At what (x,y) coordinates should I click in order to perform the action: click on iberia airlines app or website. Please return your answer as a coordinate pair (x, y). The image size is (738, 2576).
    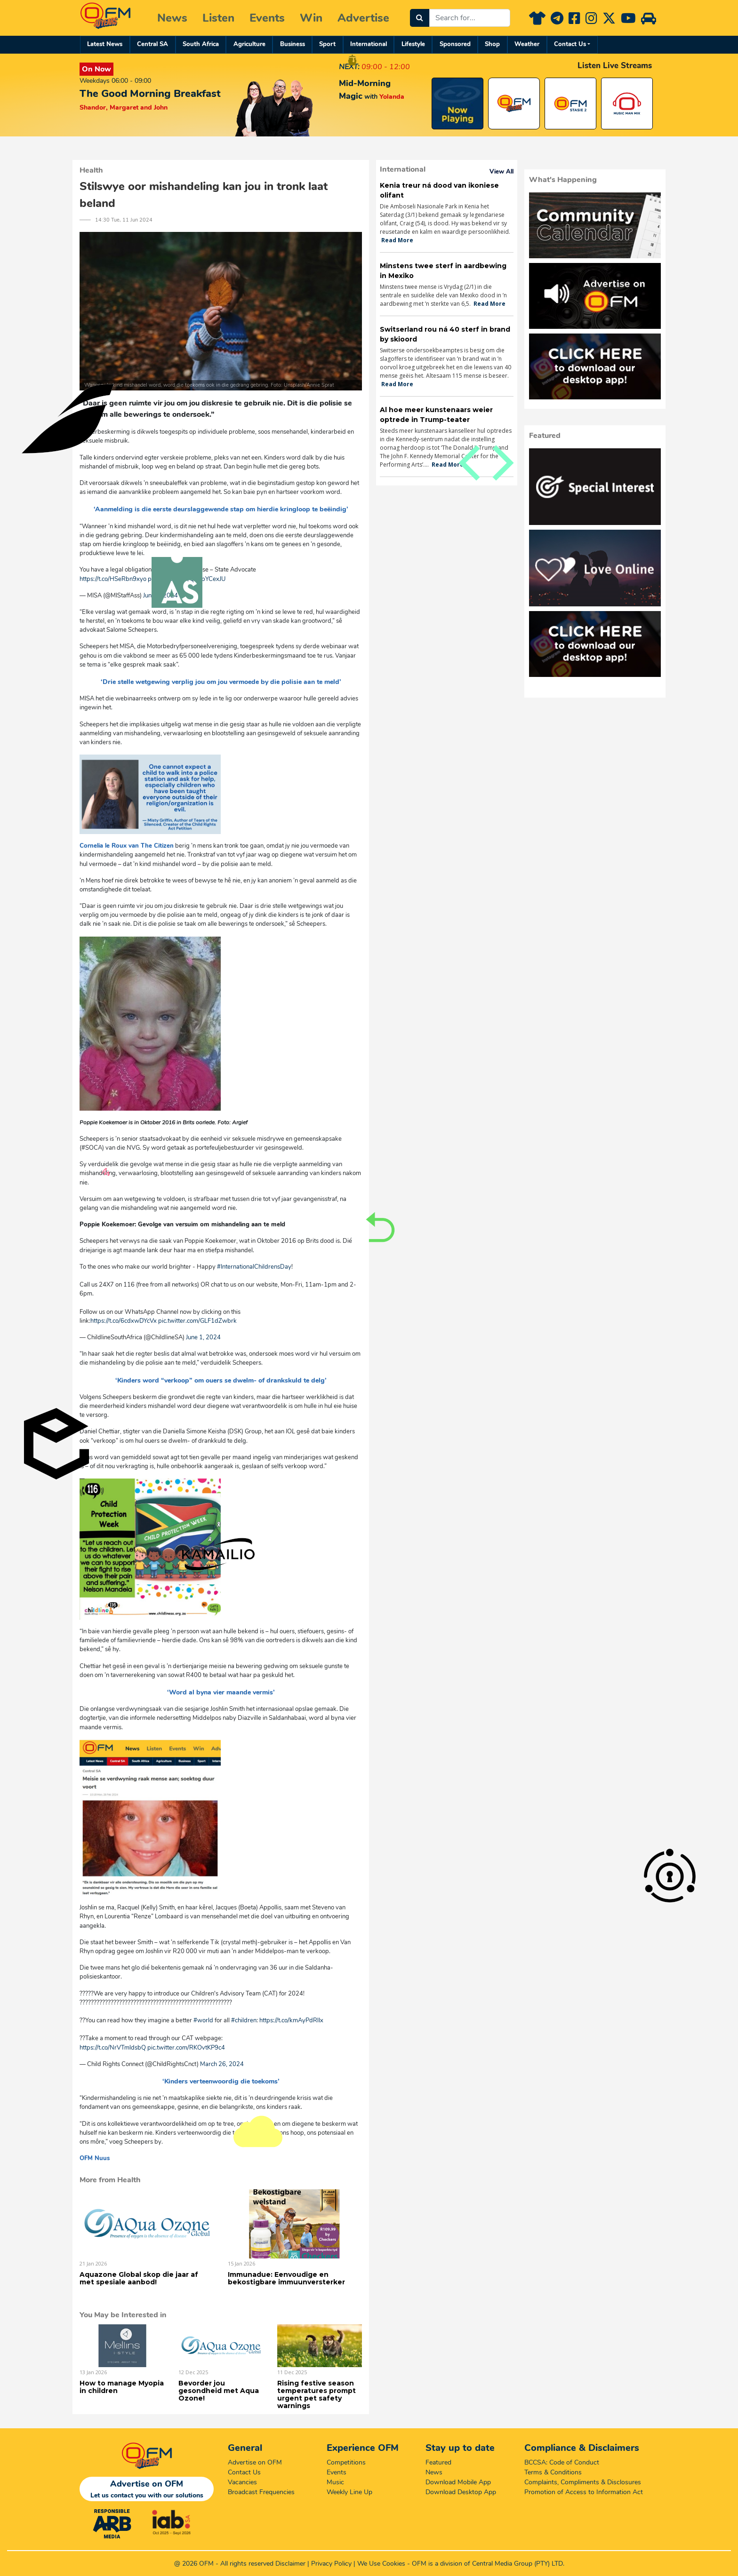
    Looking at the image, I should click on (68, 419).